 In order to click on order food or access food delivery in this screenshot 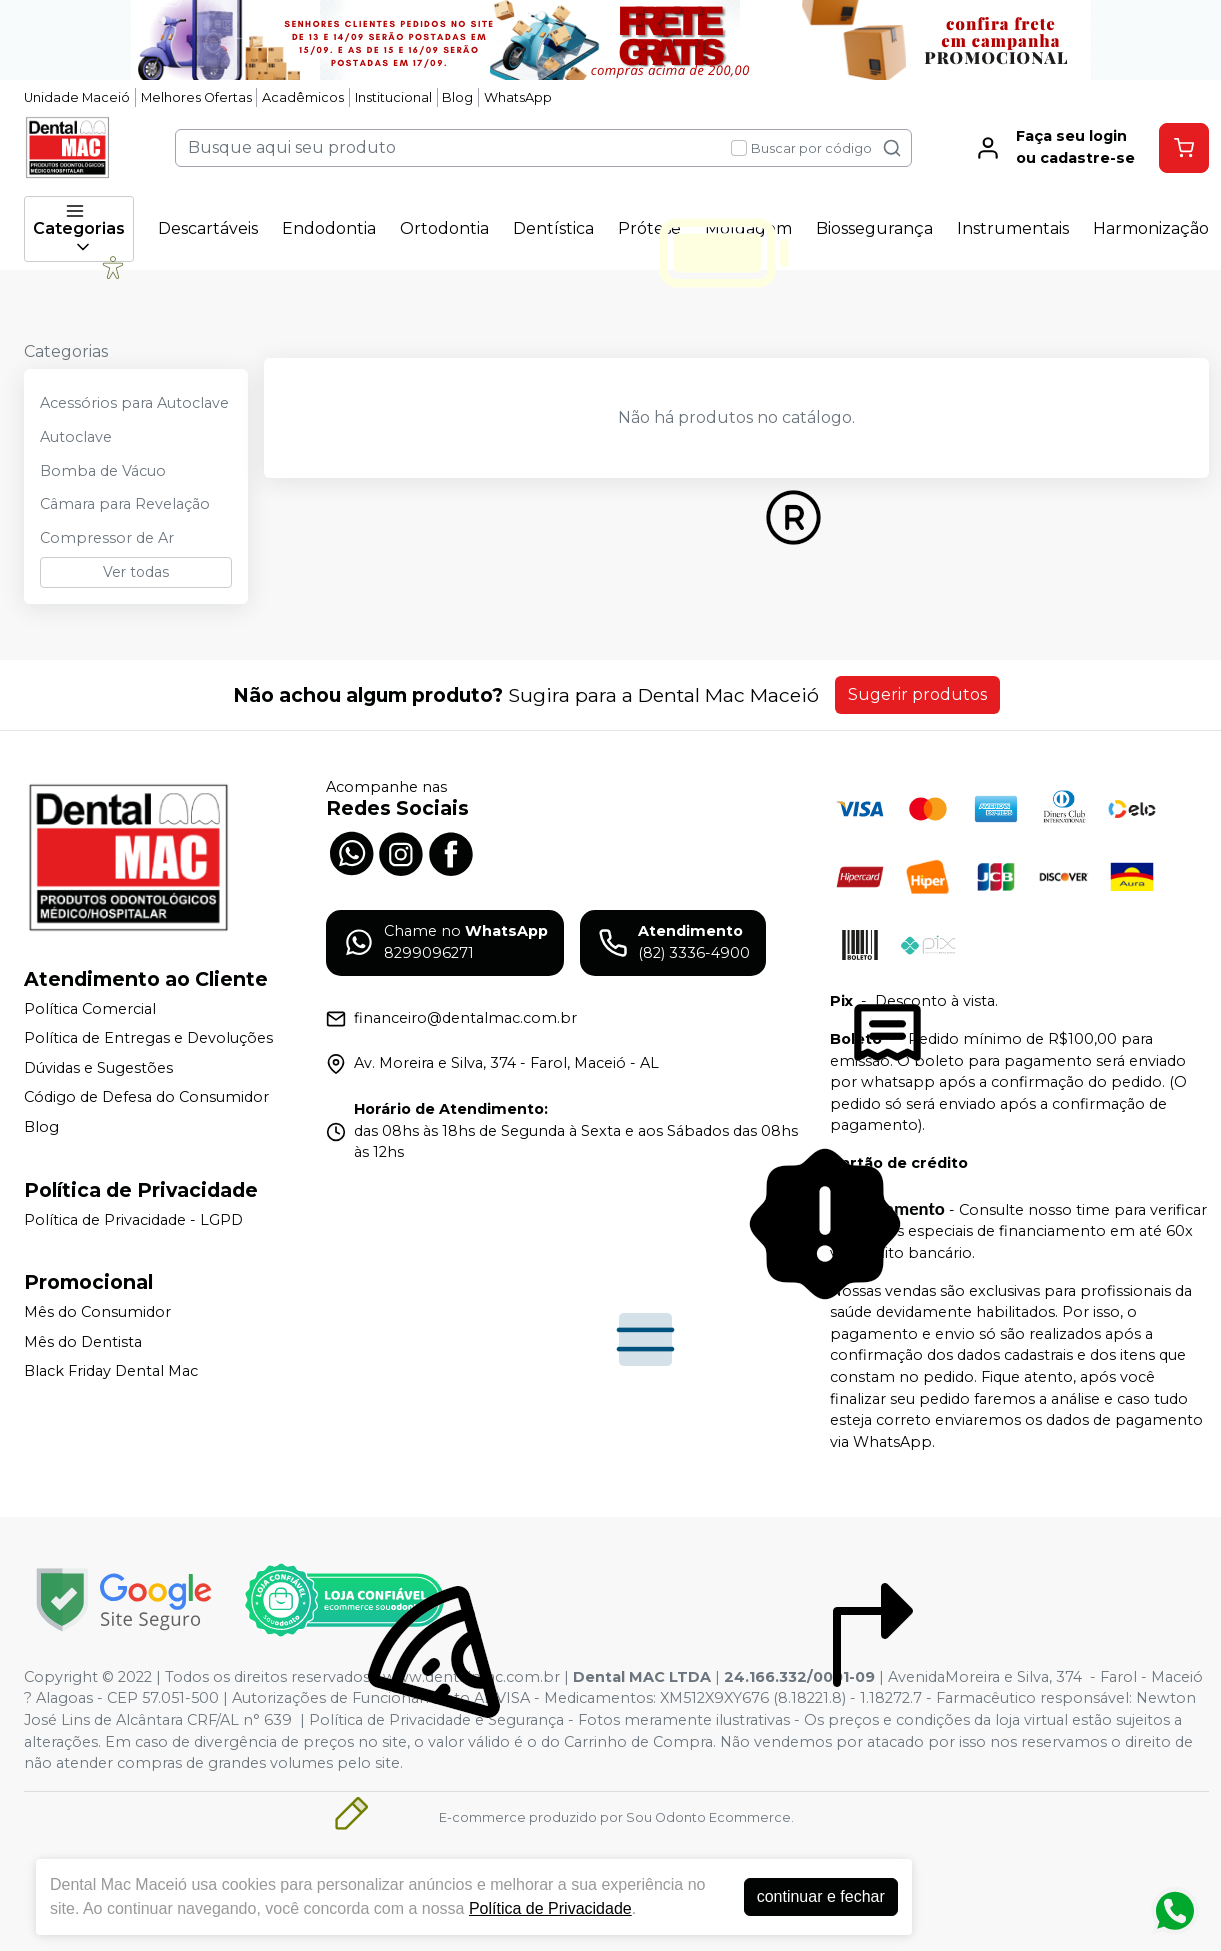, I will do `click(434, 1652)`.